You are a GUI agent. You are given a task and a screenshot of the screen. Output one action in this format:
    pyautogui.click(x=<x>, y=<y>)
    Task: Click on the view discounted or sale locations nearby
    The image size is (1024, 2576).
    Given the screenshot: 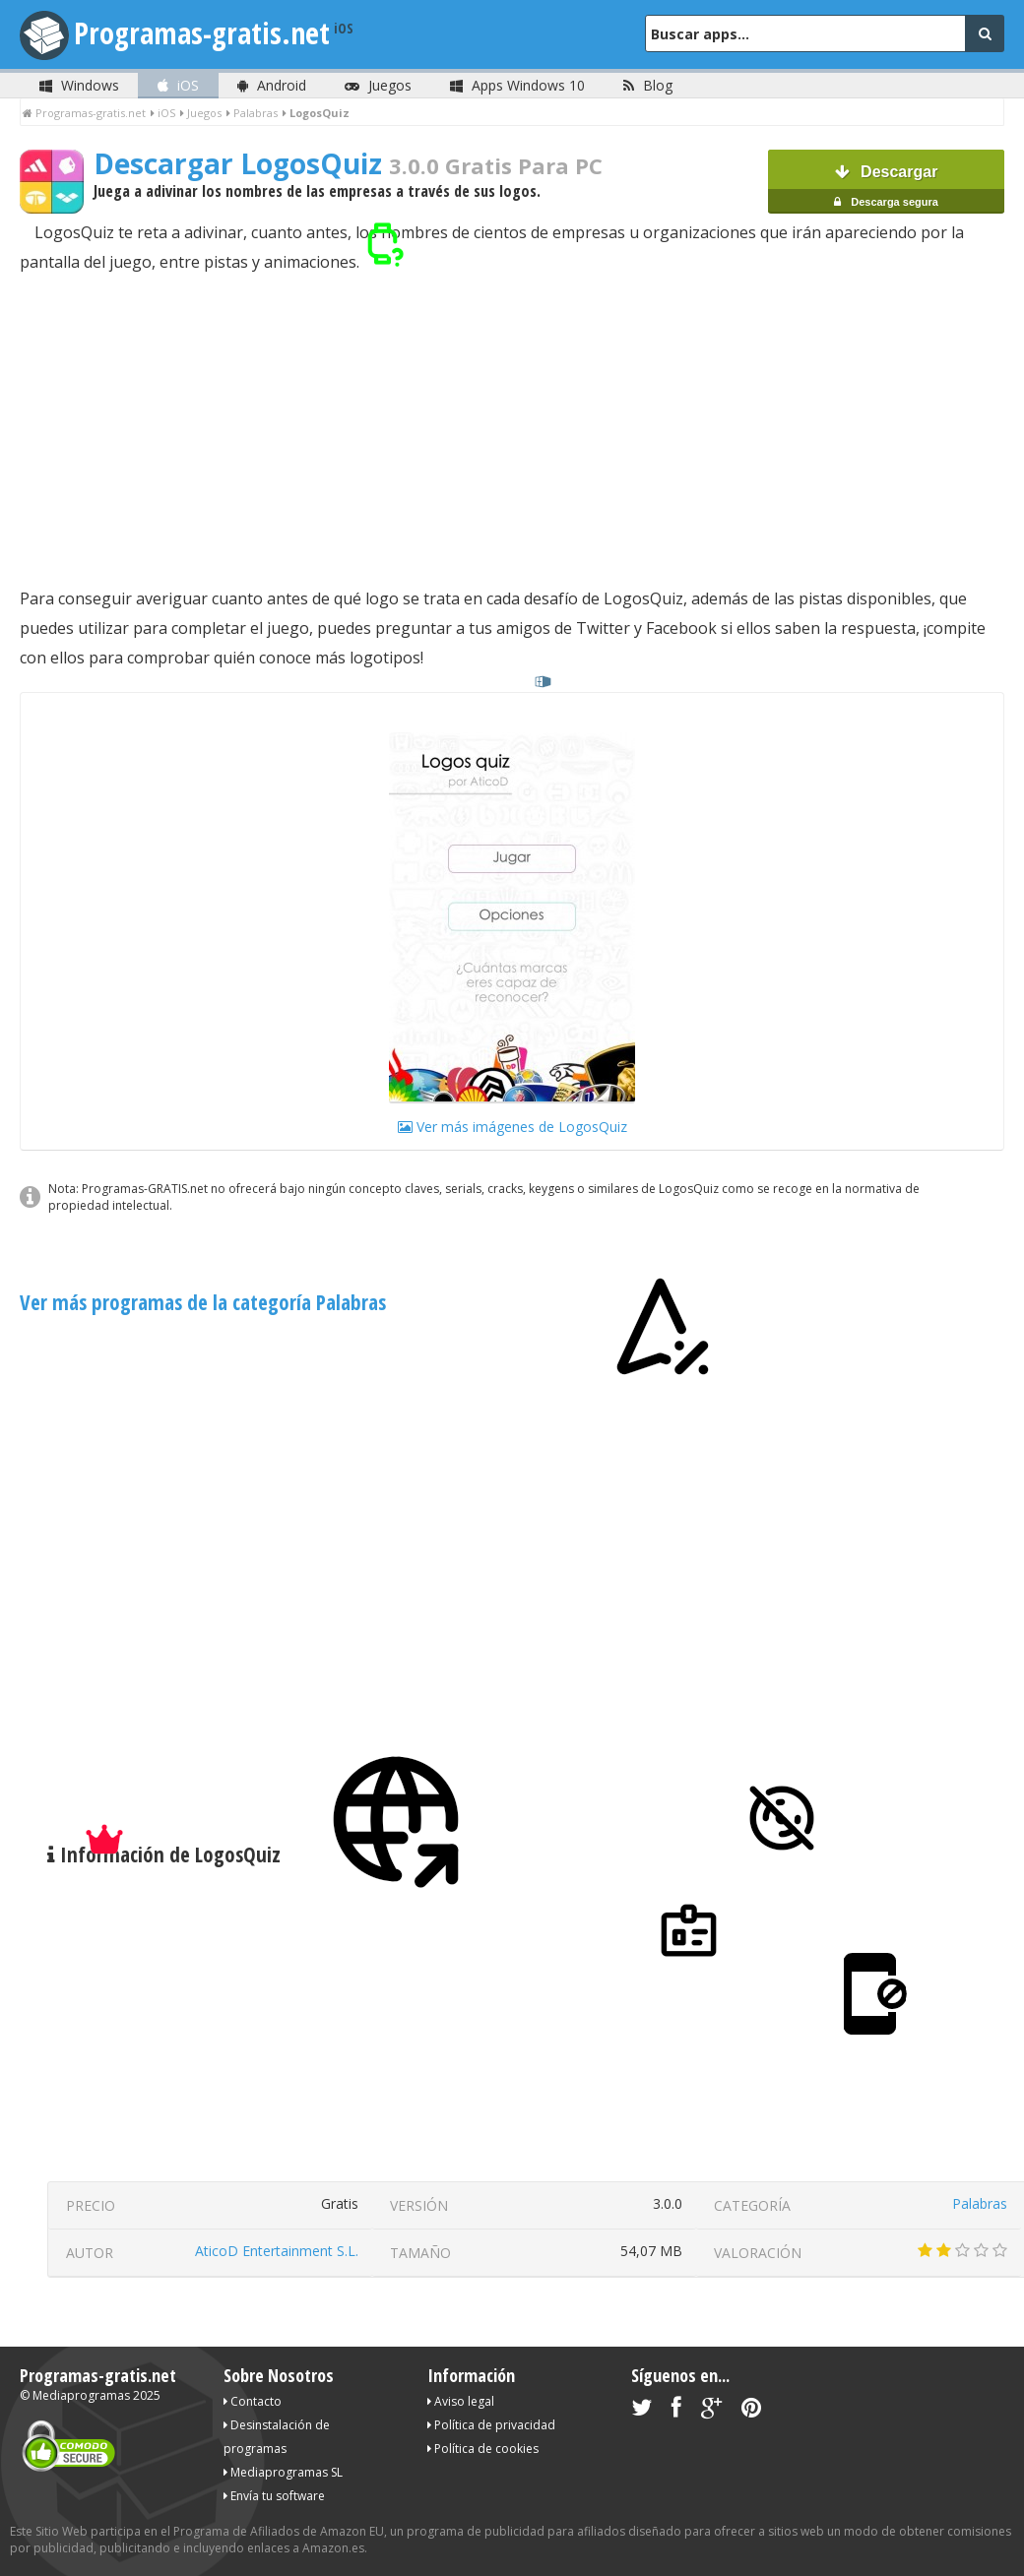 What is the action you would take?
    pyautogui.click(x=660, y=1326)
    